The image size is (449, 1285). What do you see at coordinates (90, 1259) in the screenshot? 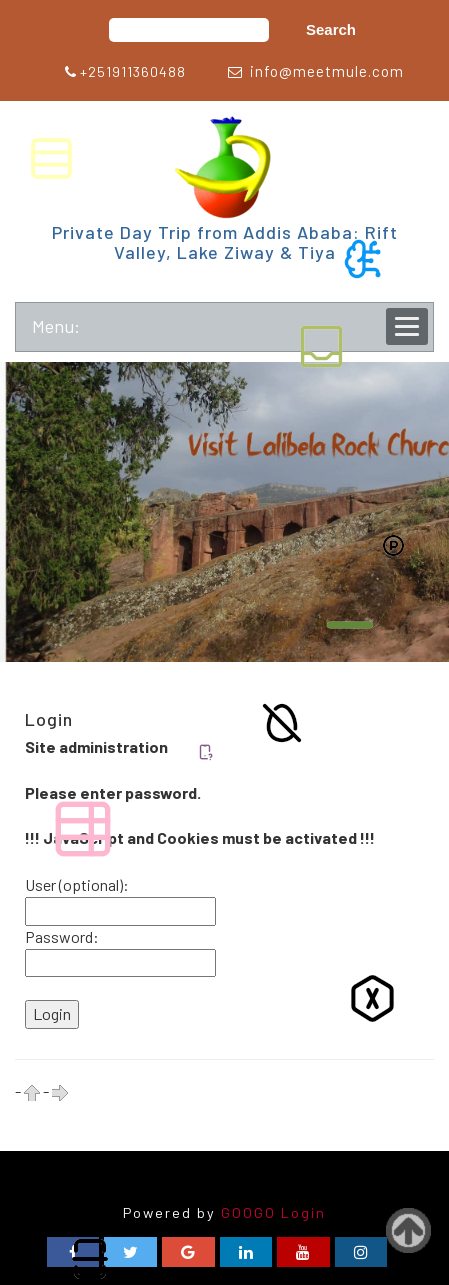
I see `split view vertically` at bounding box center [90, 1259].